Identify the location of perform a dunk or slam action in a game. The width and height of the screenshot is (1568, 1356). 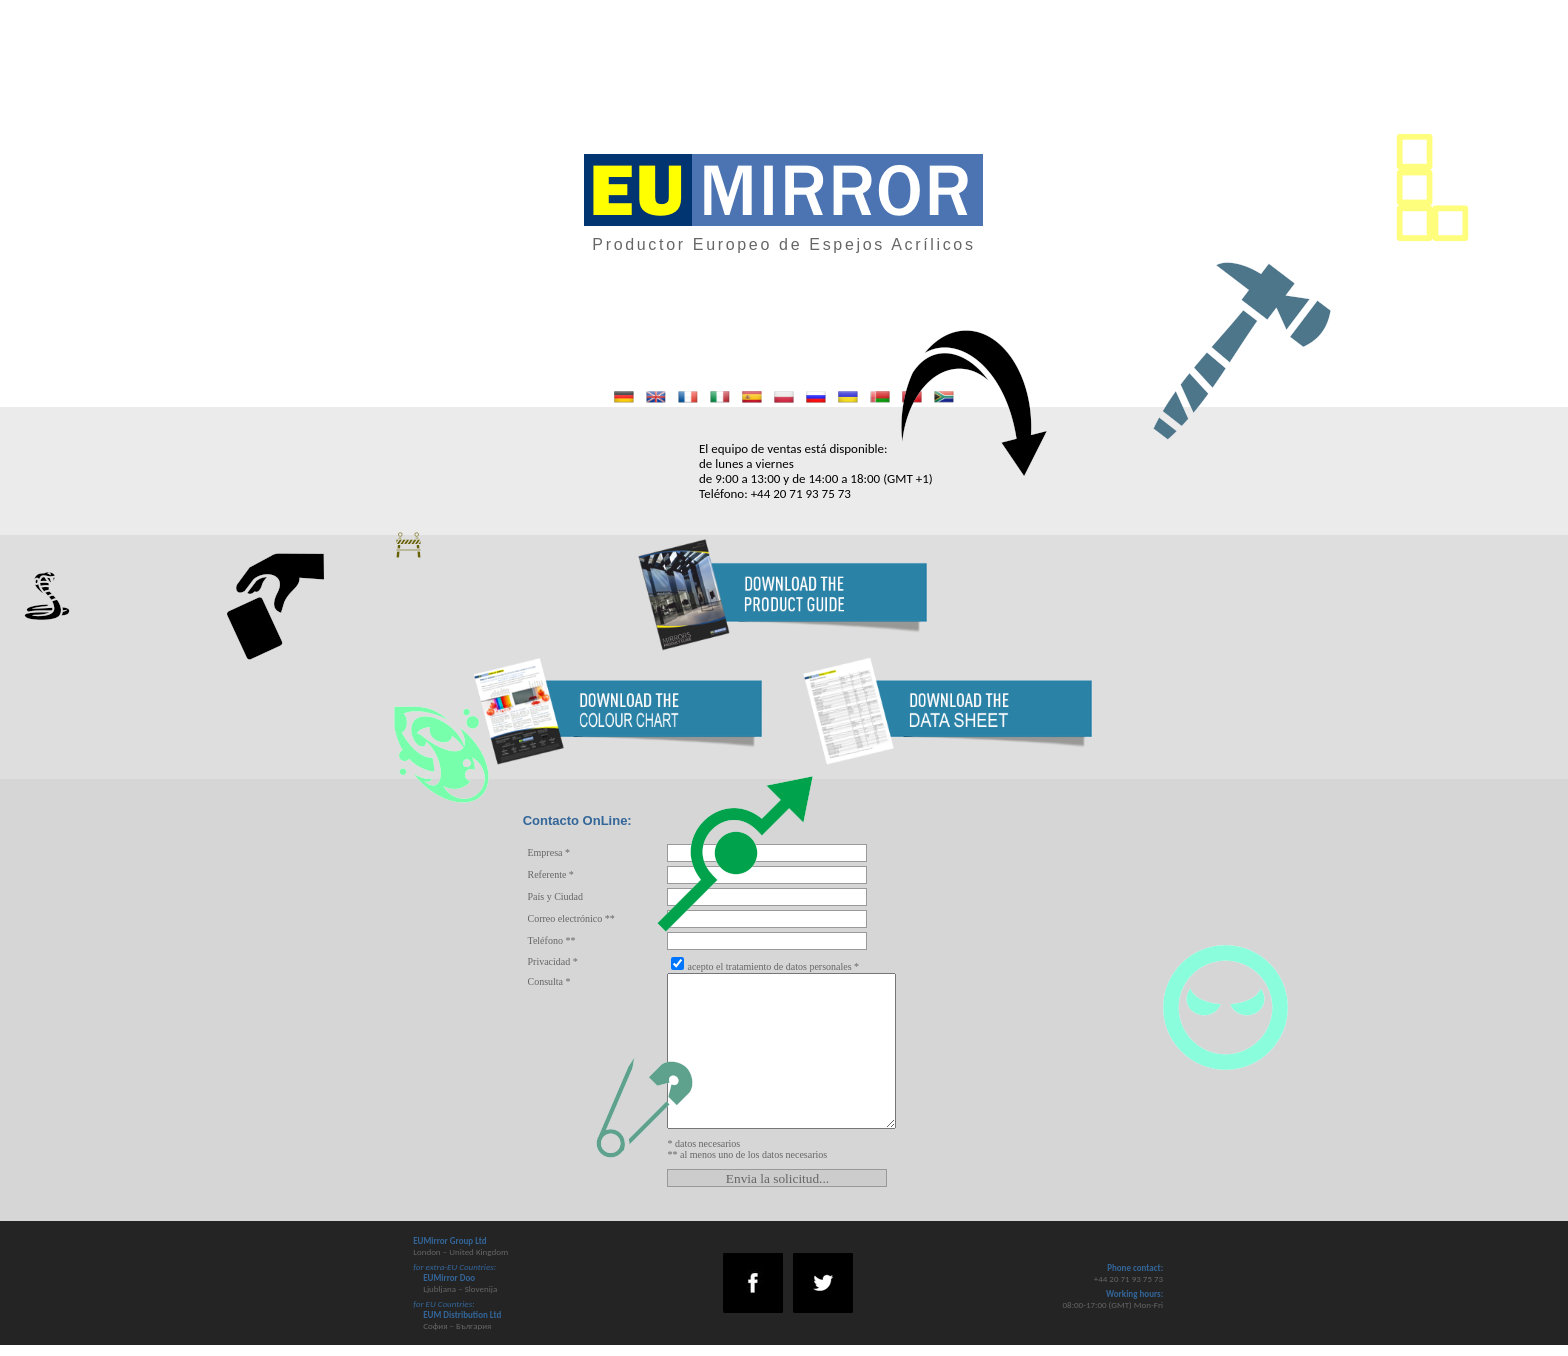
(972, 403).